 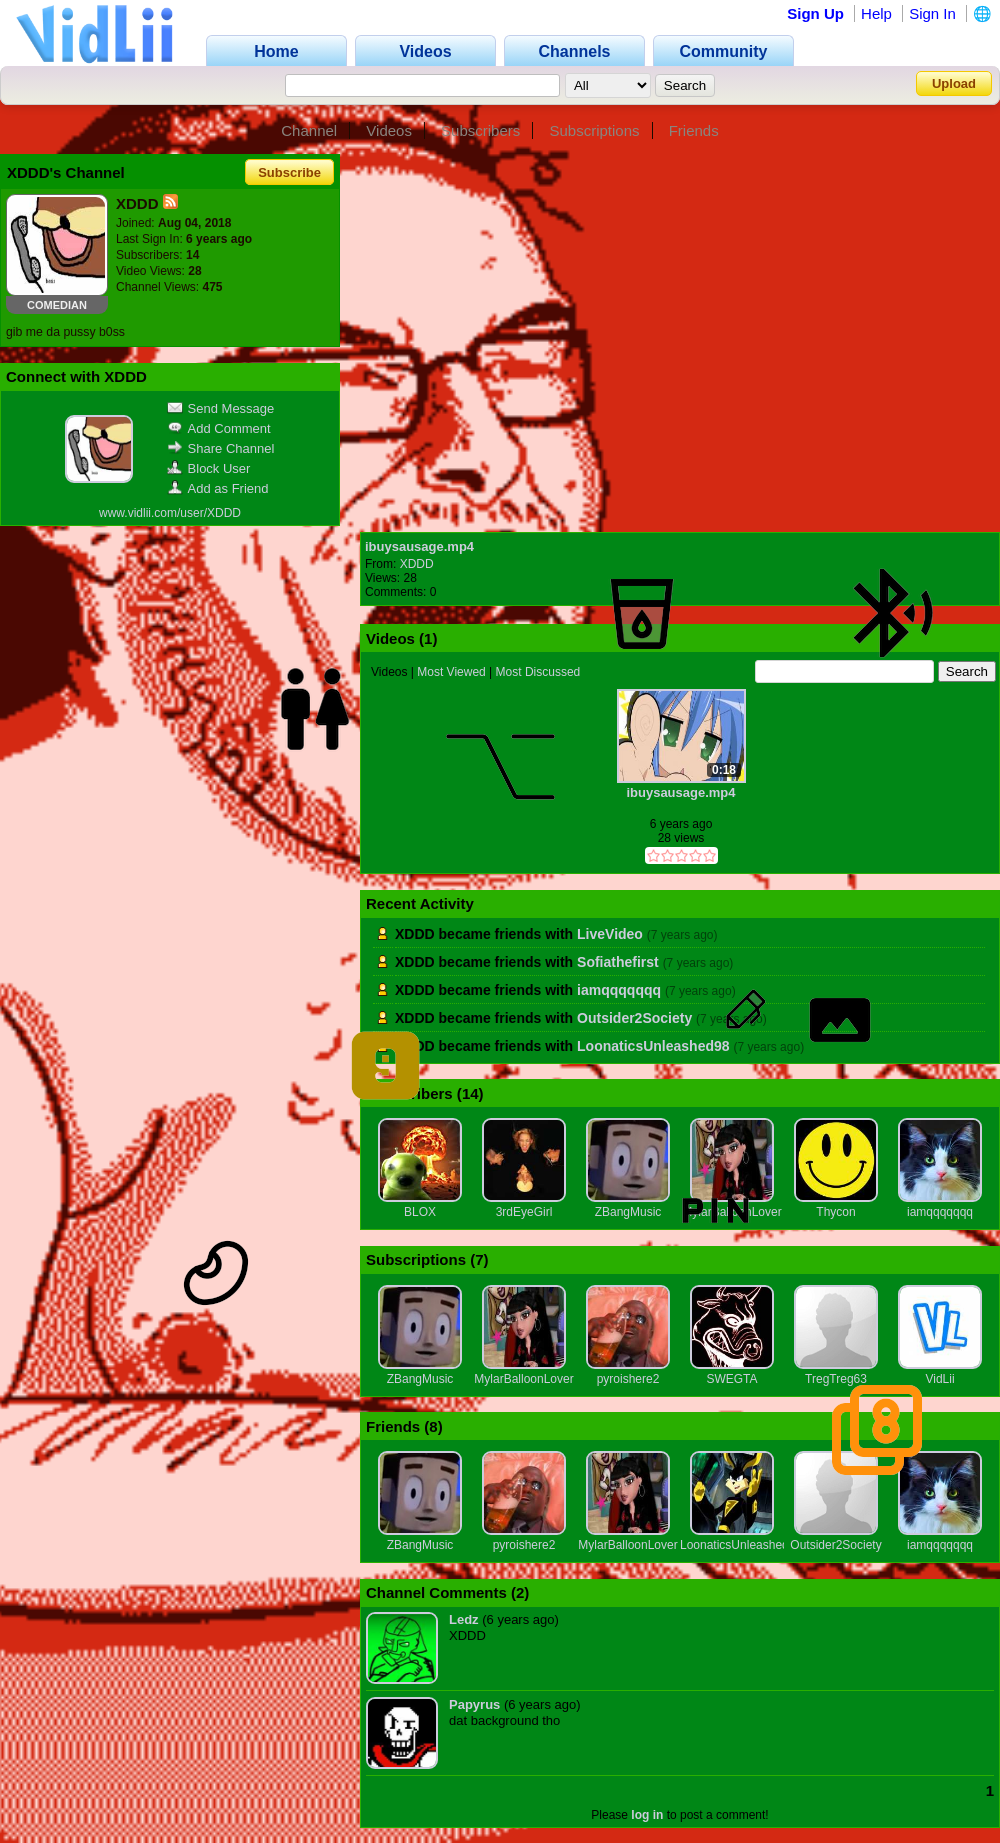 I want to click on edit or modify content, so click(x=745, y=1010).